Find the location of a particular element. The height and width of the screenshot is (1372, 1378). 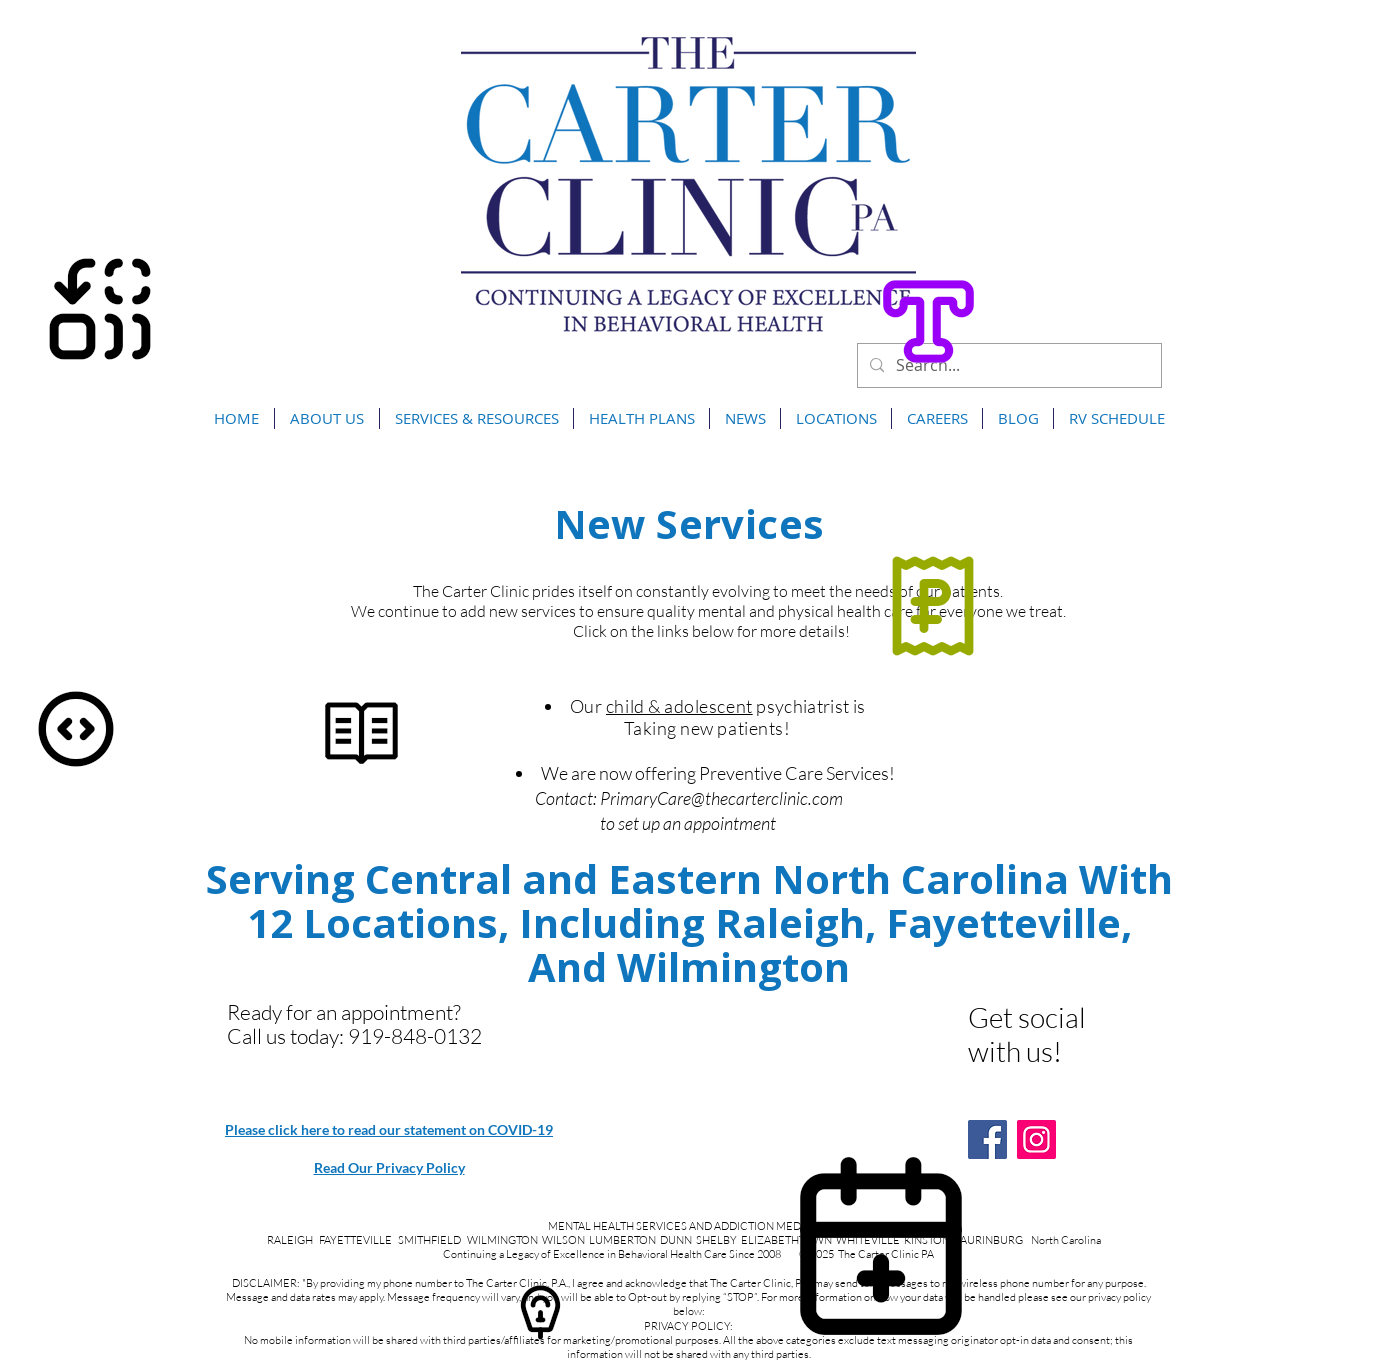

add a new event to calendar is located at coordinates (881, 1246).